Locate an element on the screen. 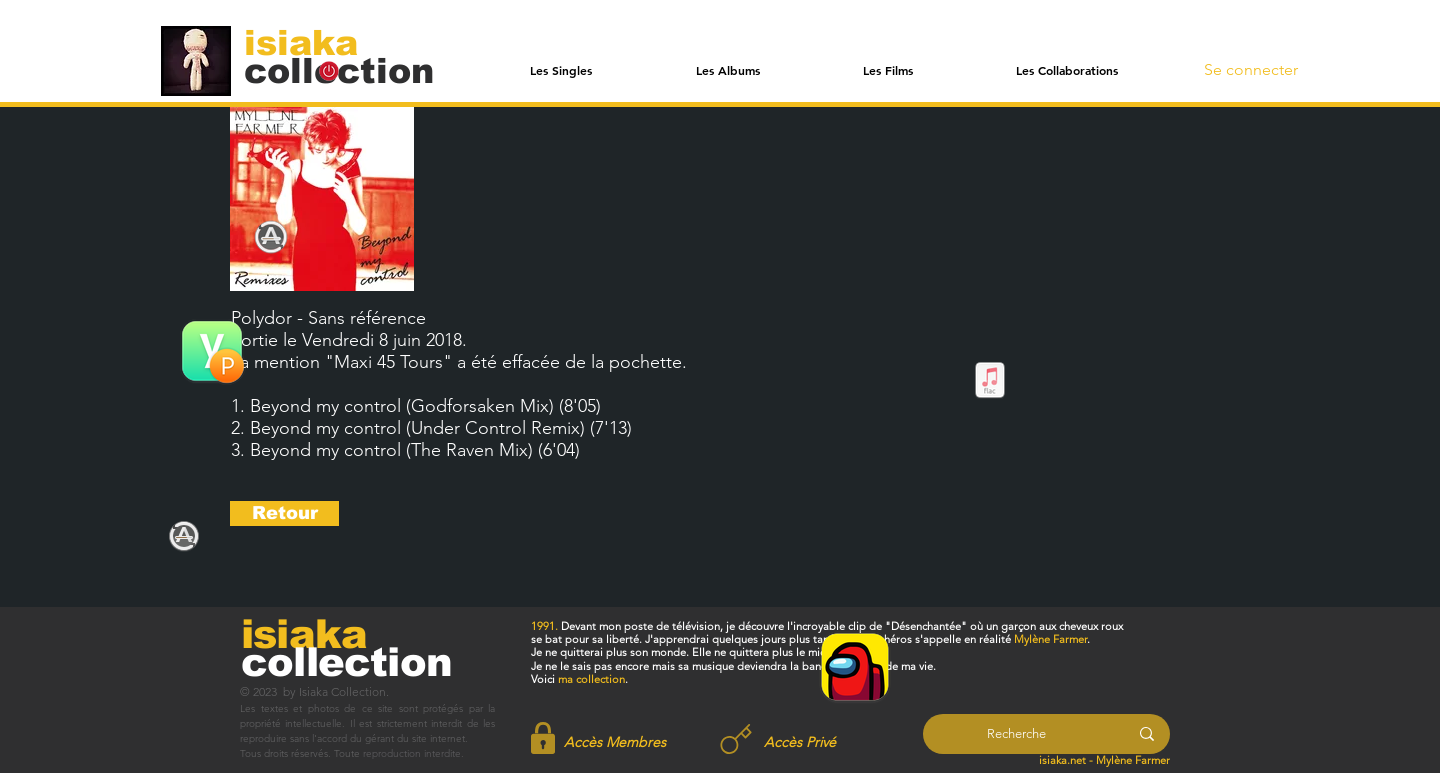 The height and width of the screenshot is (773, 1440). open the software update notifier app is located at coordinates (271, 237).